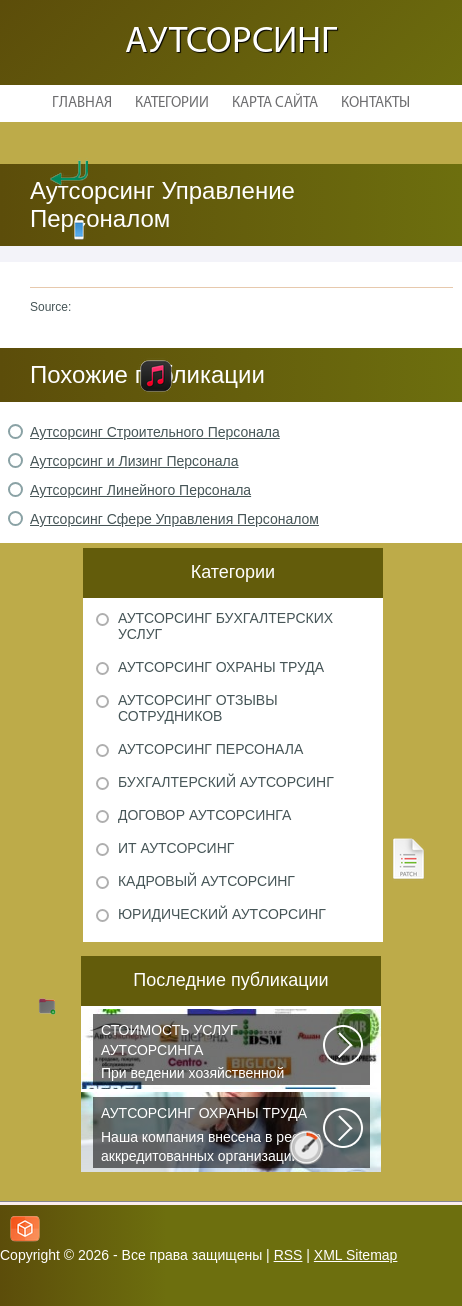 This screenshot has width=462, height=1306. Describe the element at coordinates (25, 1228) in the screenshot. I see `open a 3D model file` at that location.